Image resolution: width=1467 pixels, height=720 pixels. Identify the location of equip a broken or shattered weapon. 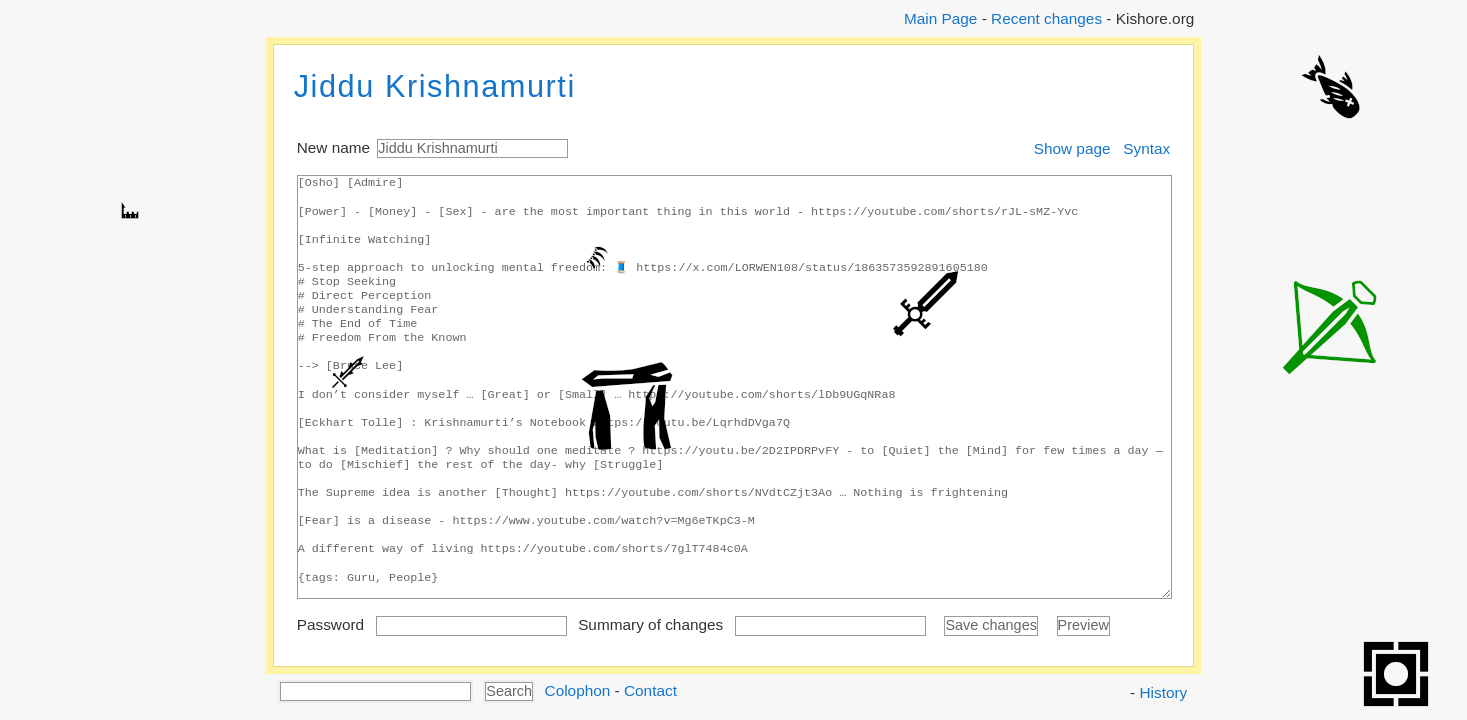
(347, 372).